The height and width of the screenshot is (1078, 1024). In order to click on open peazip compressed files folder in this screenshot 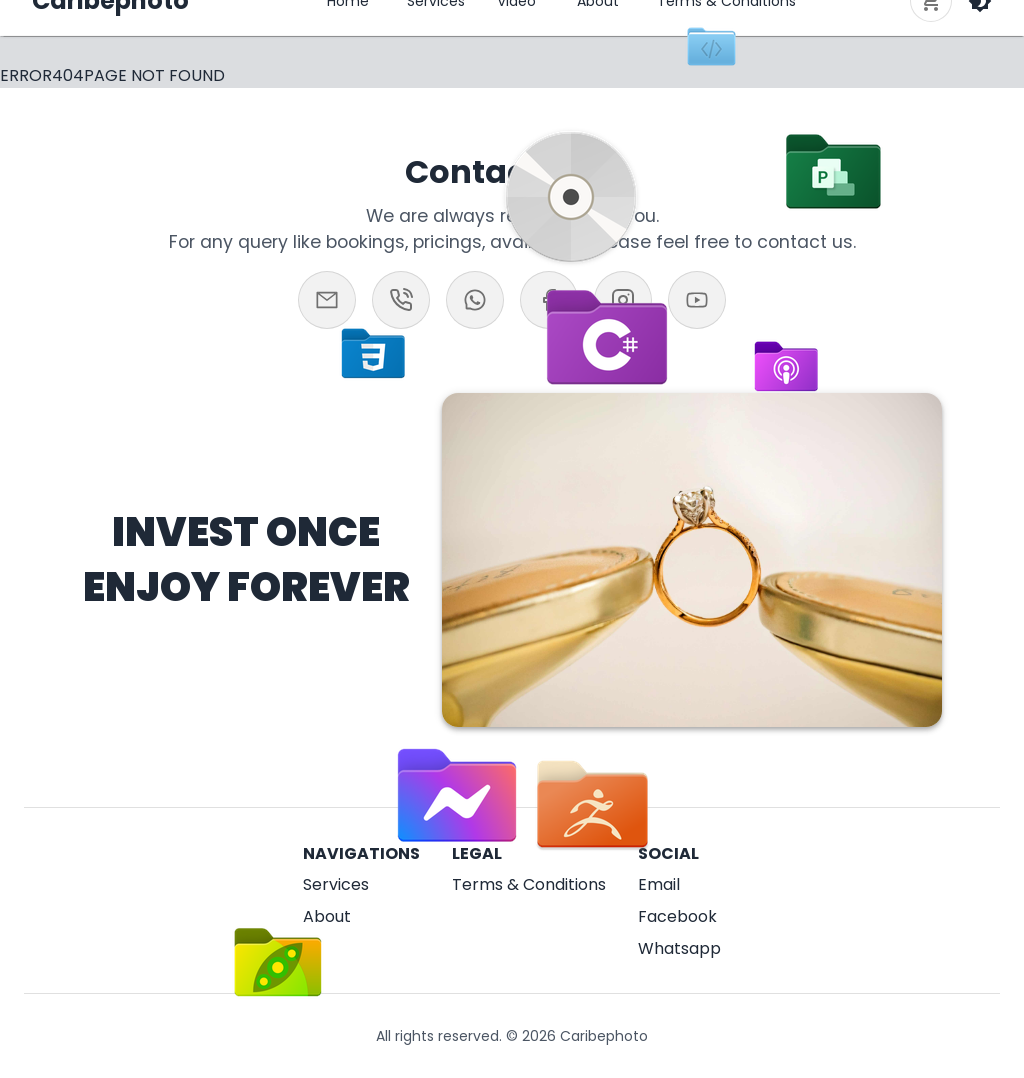, I will do `click(277, 964)`.